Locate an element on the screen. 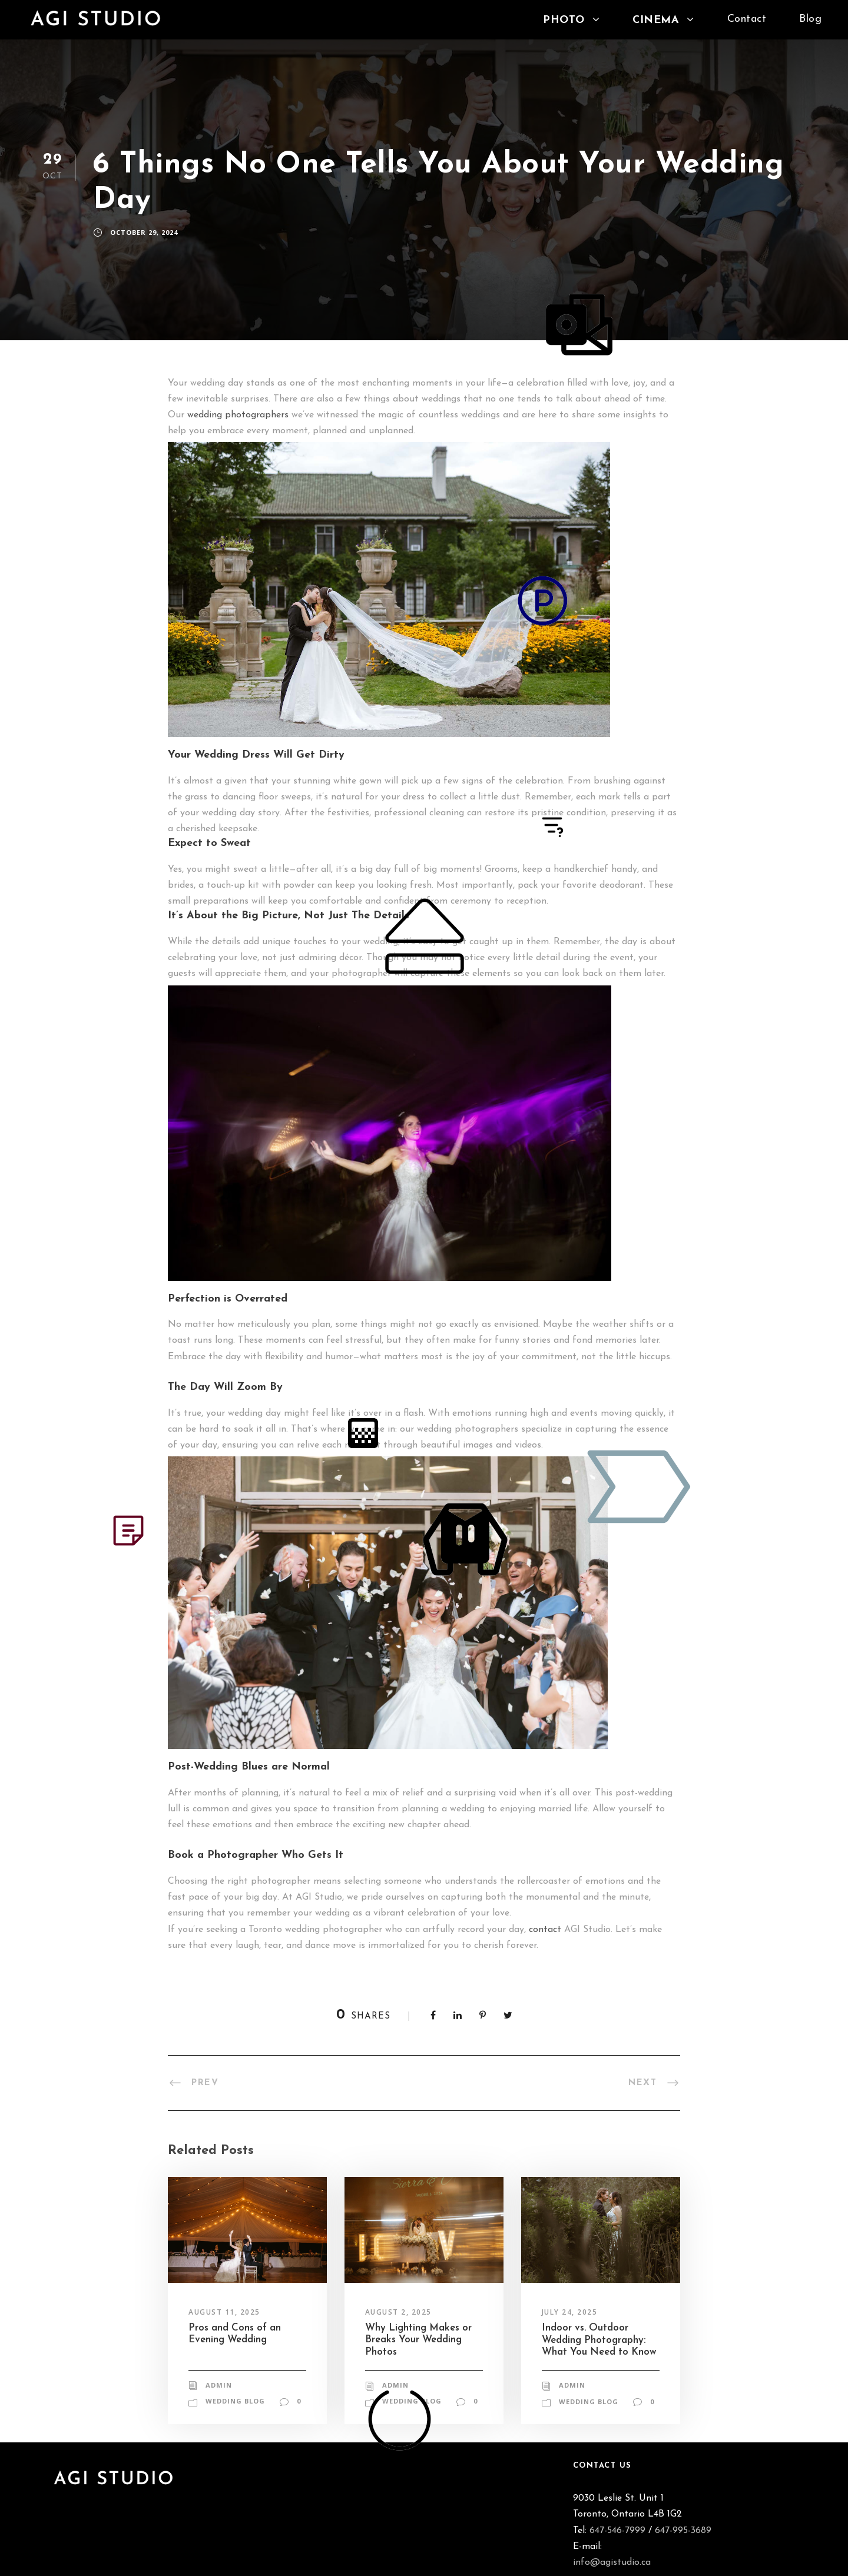 This screenshot has height=2576, width=848. create a new note is located at coordinates (128, 1531).